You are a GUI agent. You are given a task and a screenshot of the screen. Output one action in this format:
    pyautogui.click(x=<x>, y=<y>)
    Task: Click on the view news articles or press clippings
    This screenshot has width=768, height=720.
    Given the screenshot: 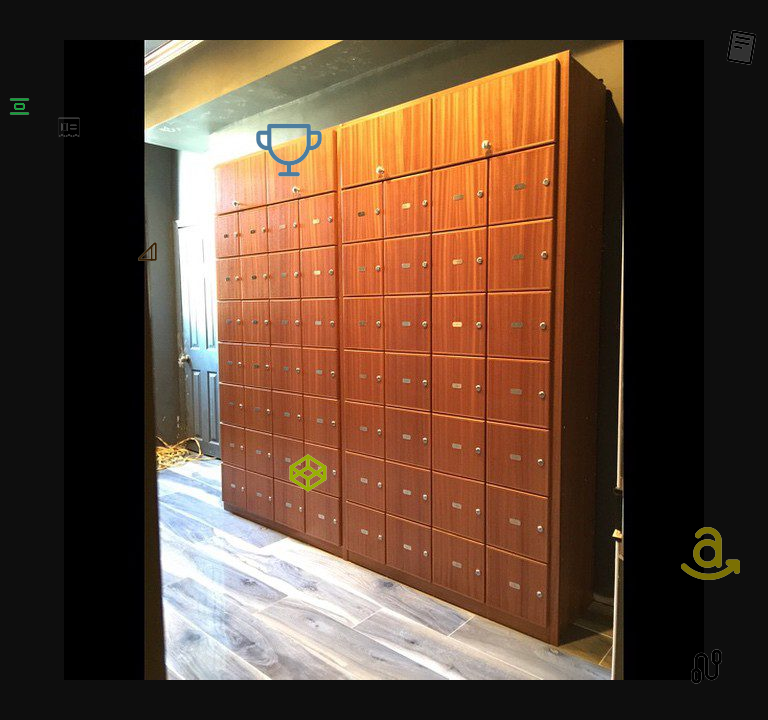 What is the action you would take?
    pyautogui.click(x=69, y=127)
    